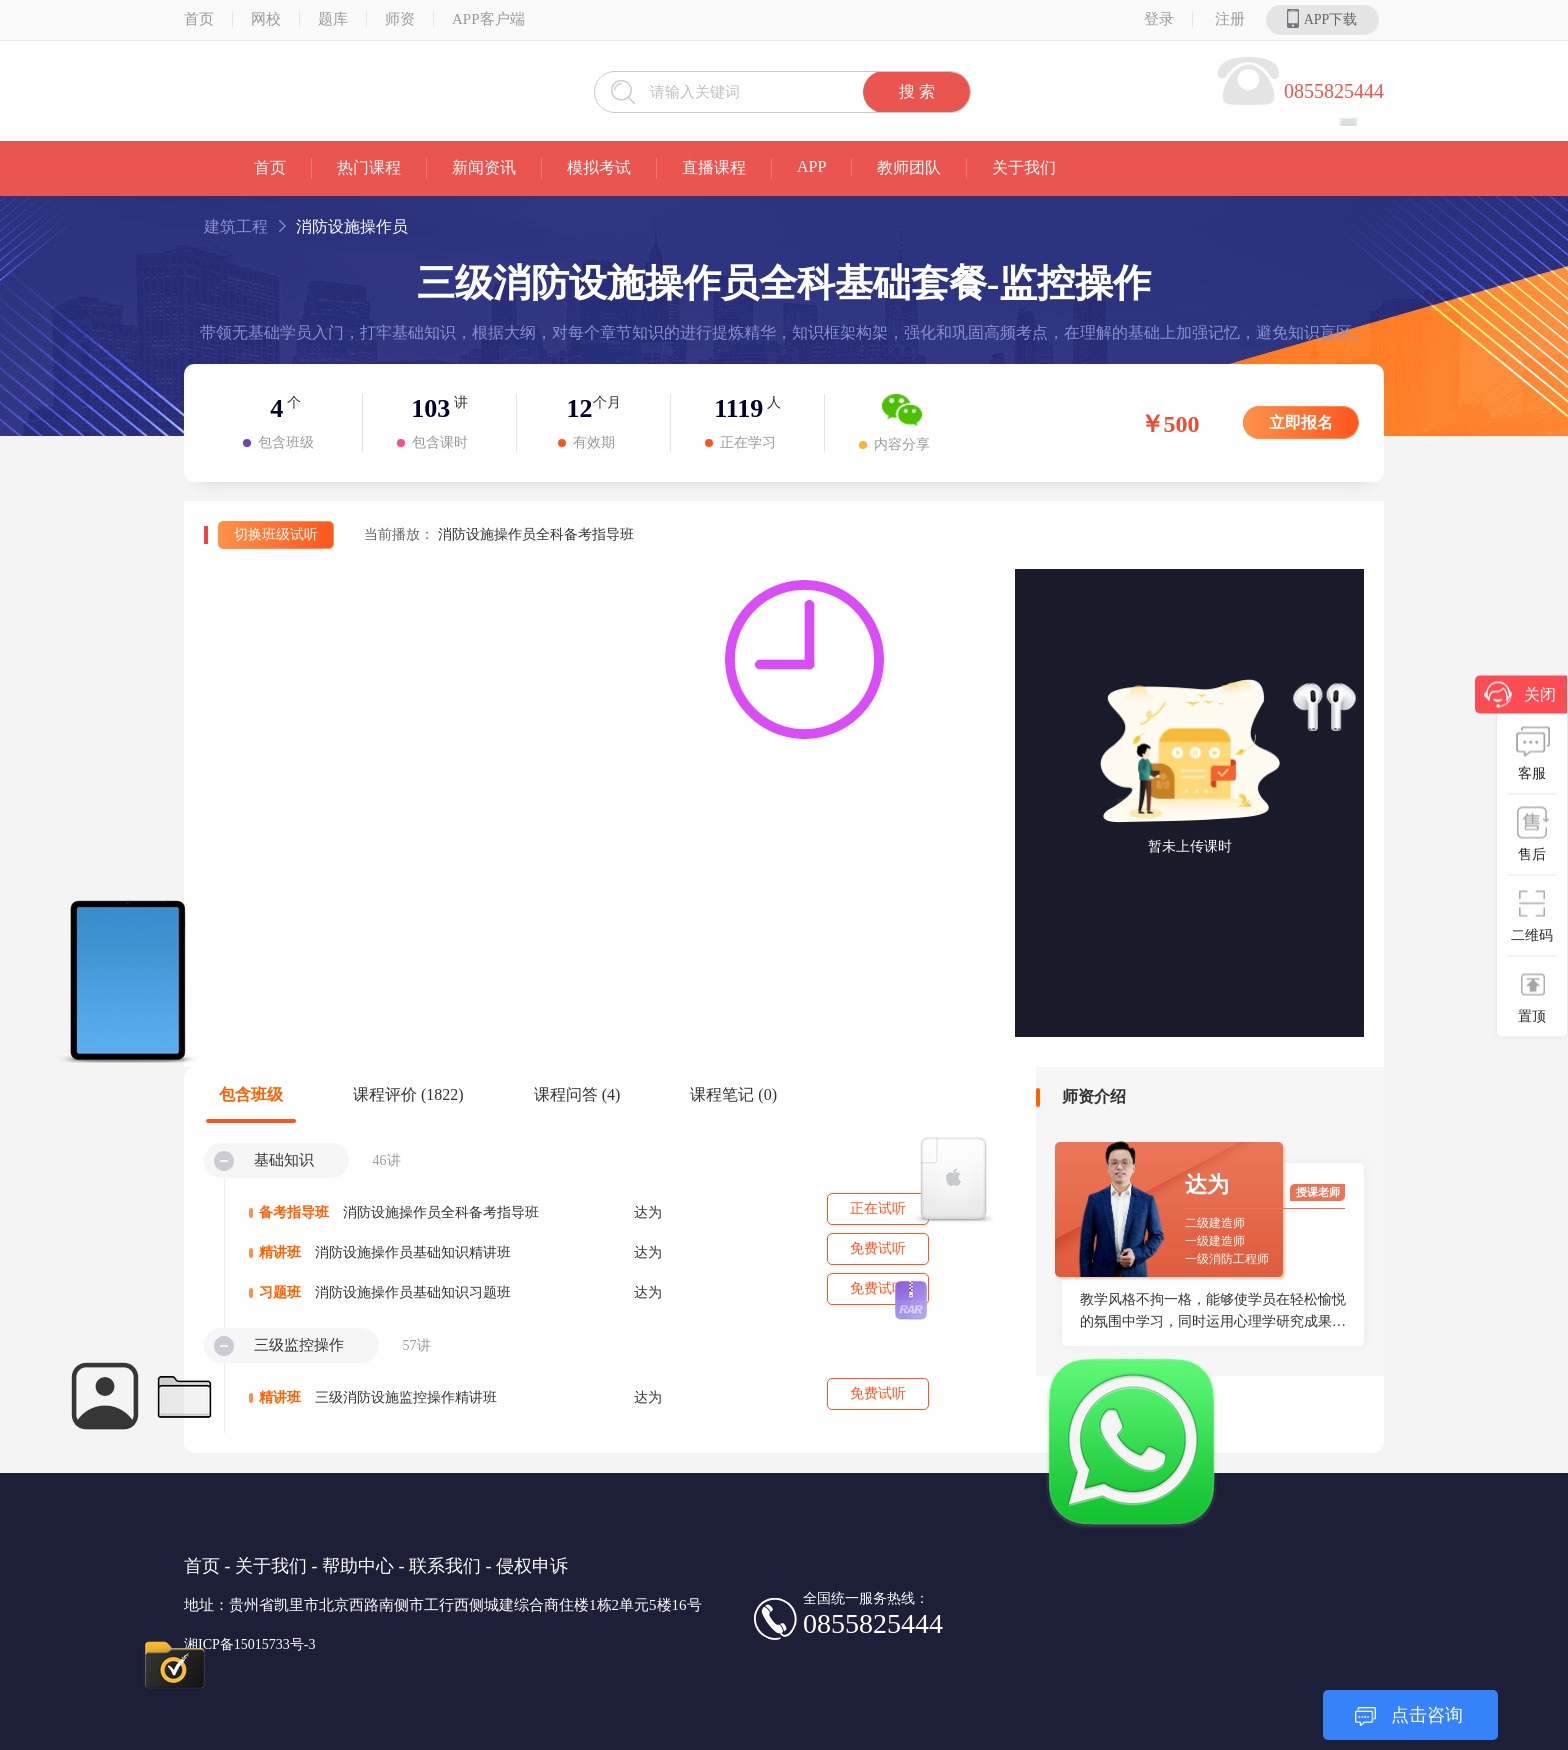 This screenshot has height=1750, width=1568. I want to click on configure login screen settings, so click(105, 1396).